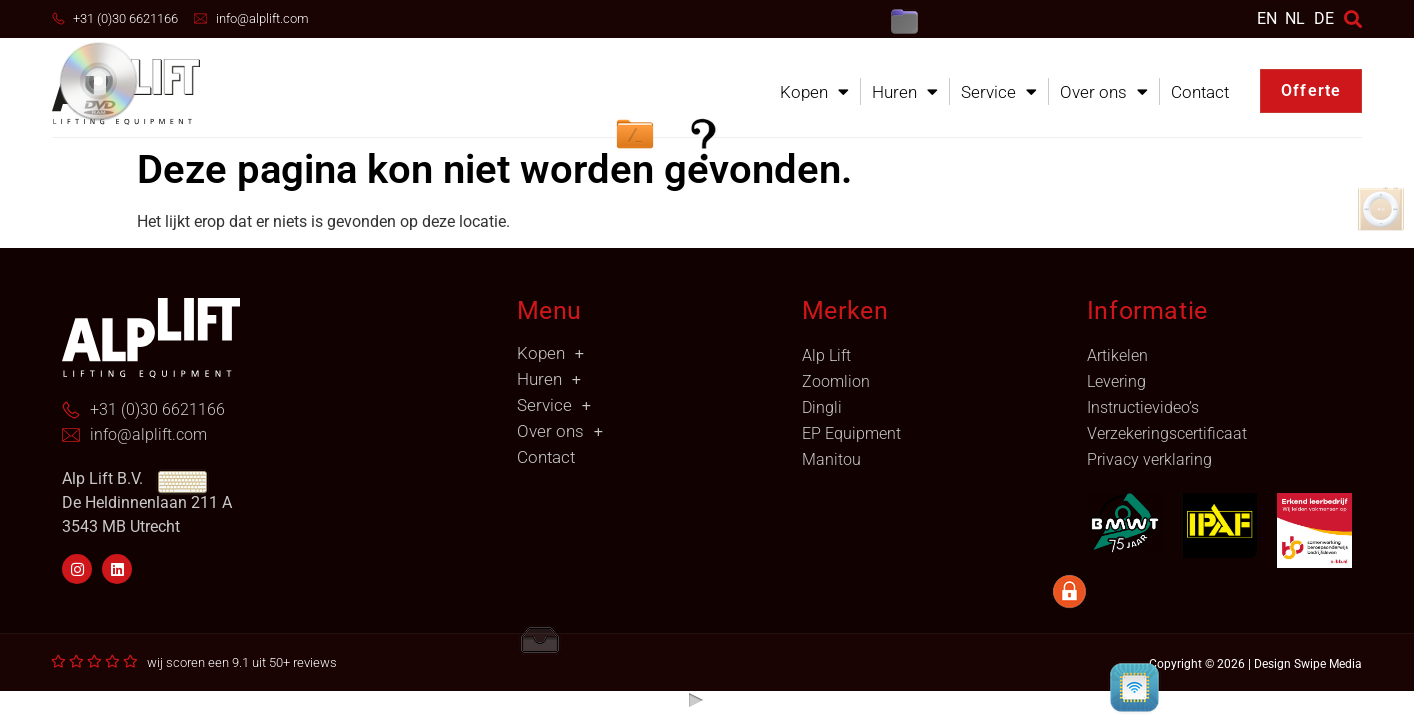 The height and width of the screenshot is (720, 1414). What do you see at coordinates (182, 482) in the screenshot?
I see `indicates keyboard with yellow backlighting enabled` at bounding box center [182, 482].